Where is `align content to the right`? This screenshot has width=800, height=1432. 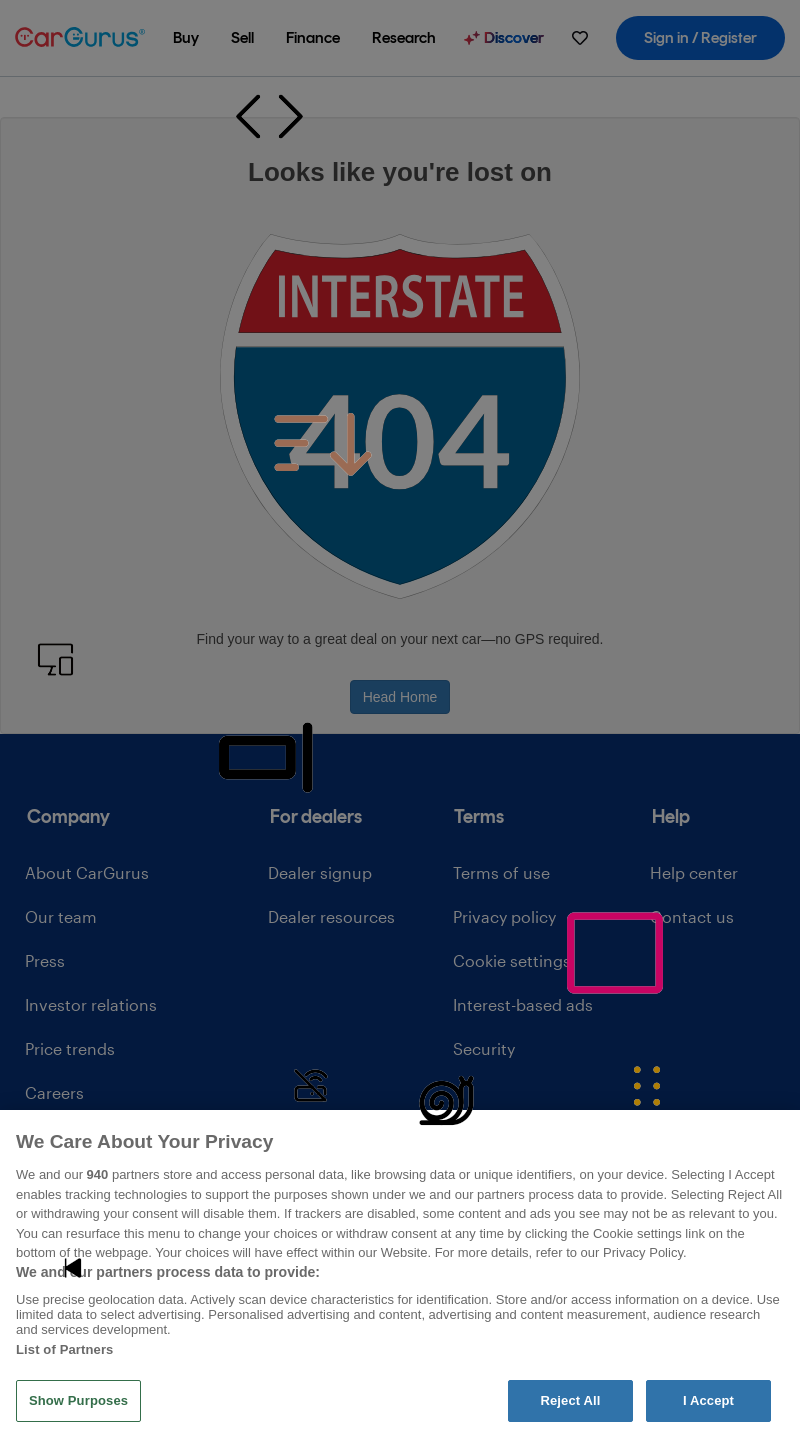 align content to the right is located at coordinates (267, 757).